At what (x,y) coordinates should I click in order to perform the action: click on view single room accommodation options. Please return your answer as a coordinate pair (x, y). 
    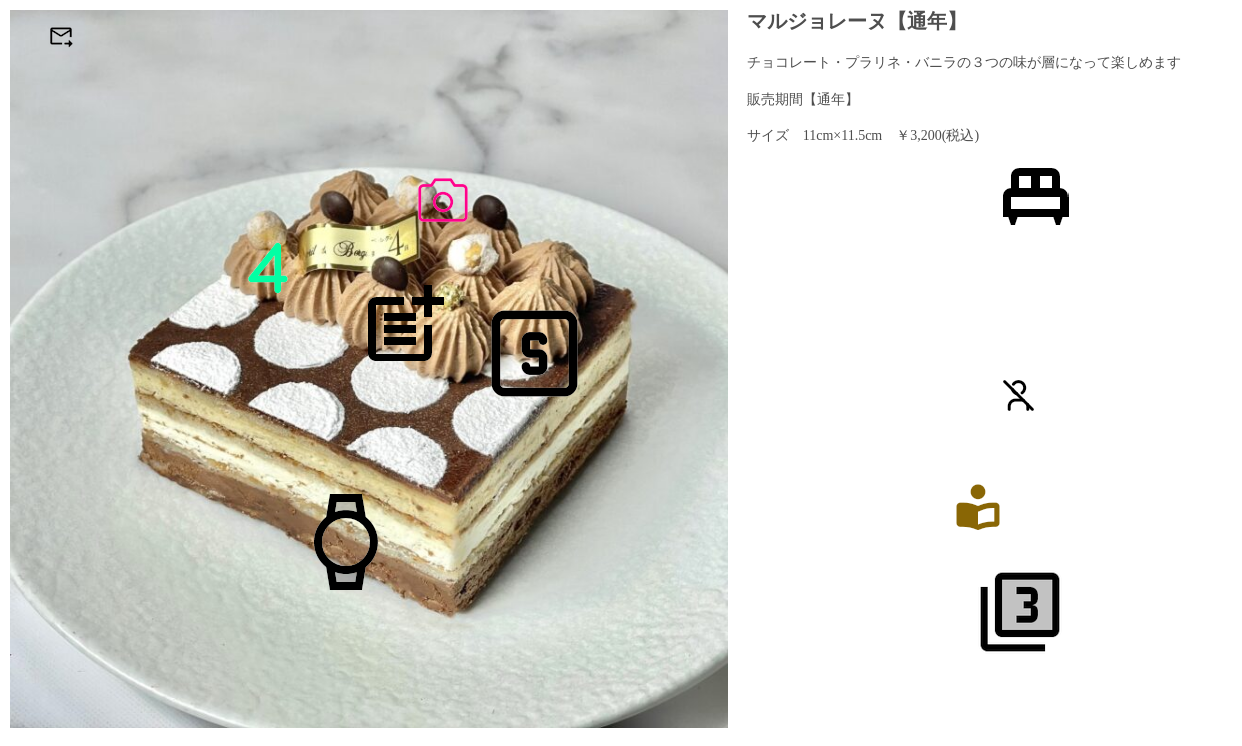
    Looking at the image, I should click on (1035, 196).